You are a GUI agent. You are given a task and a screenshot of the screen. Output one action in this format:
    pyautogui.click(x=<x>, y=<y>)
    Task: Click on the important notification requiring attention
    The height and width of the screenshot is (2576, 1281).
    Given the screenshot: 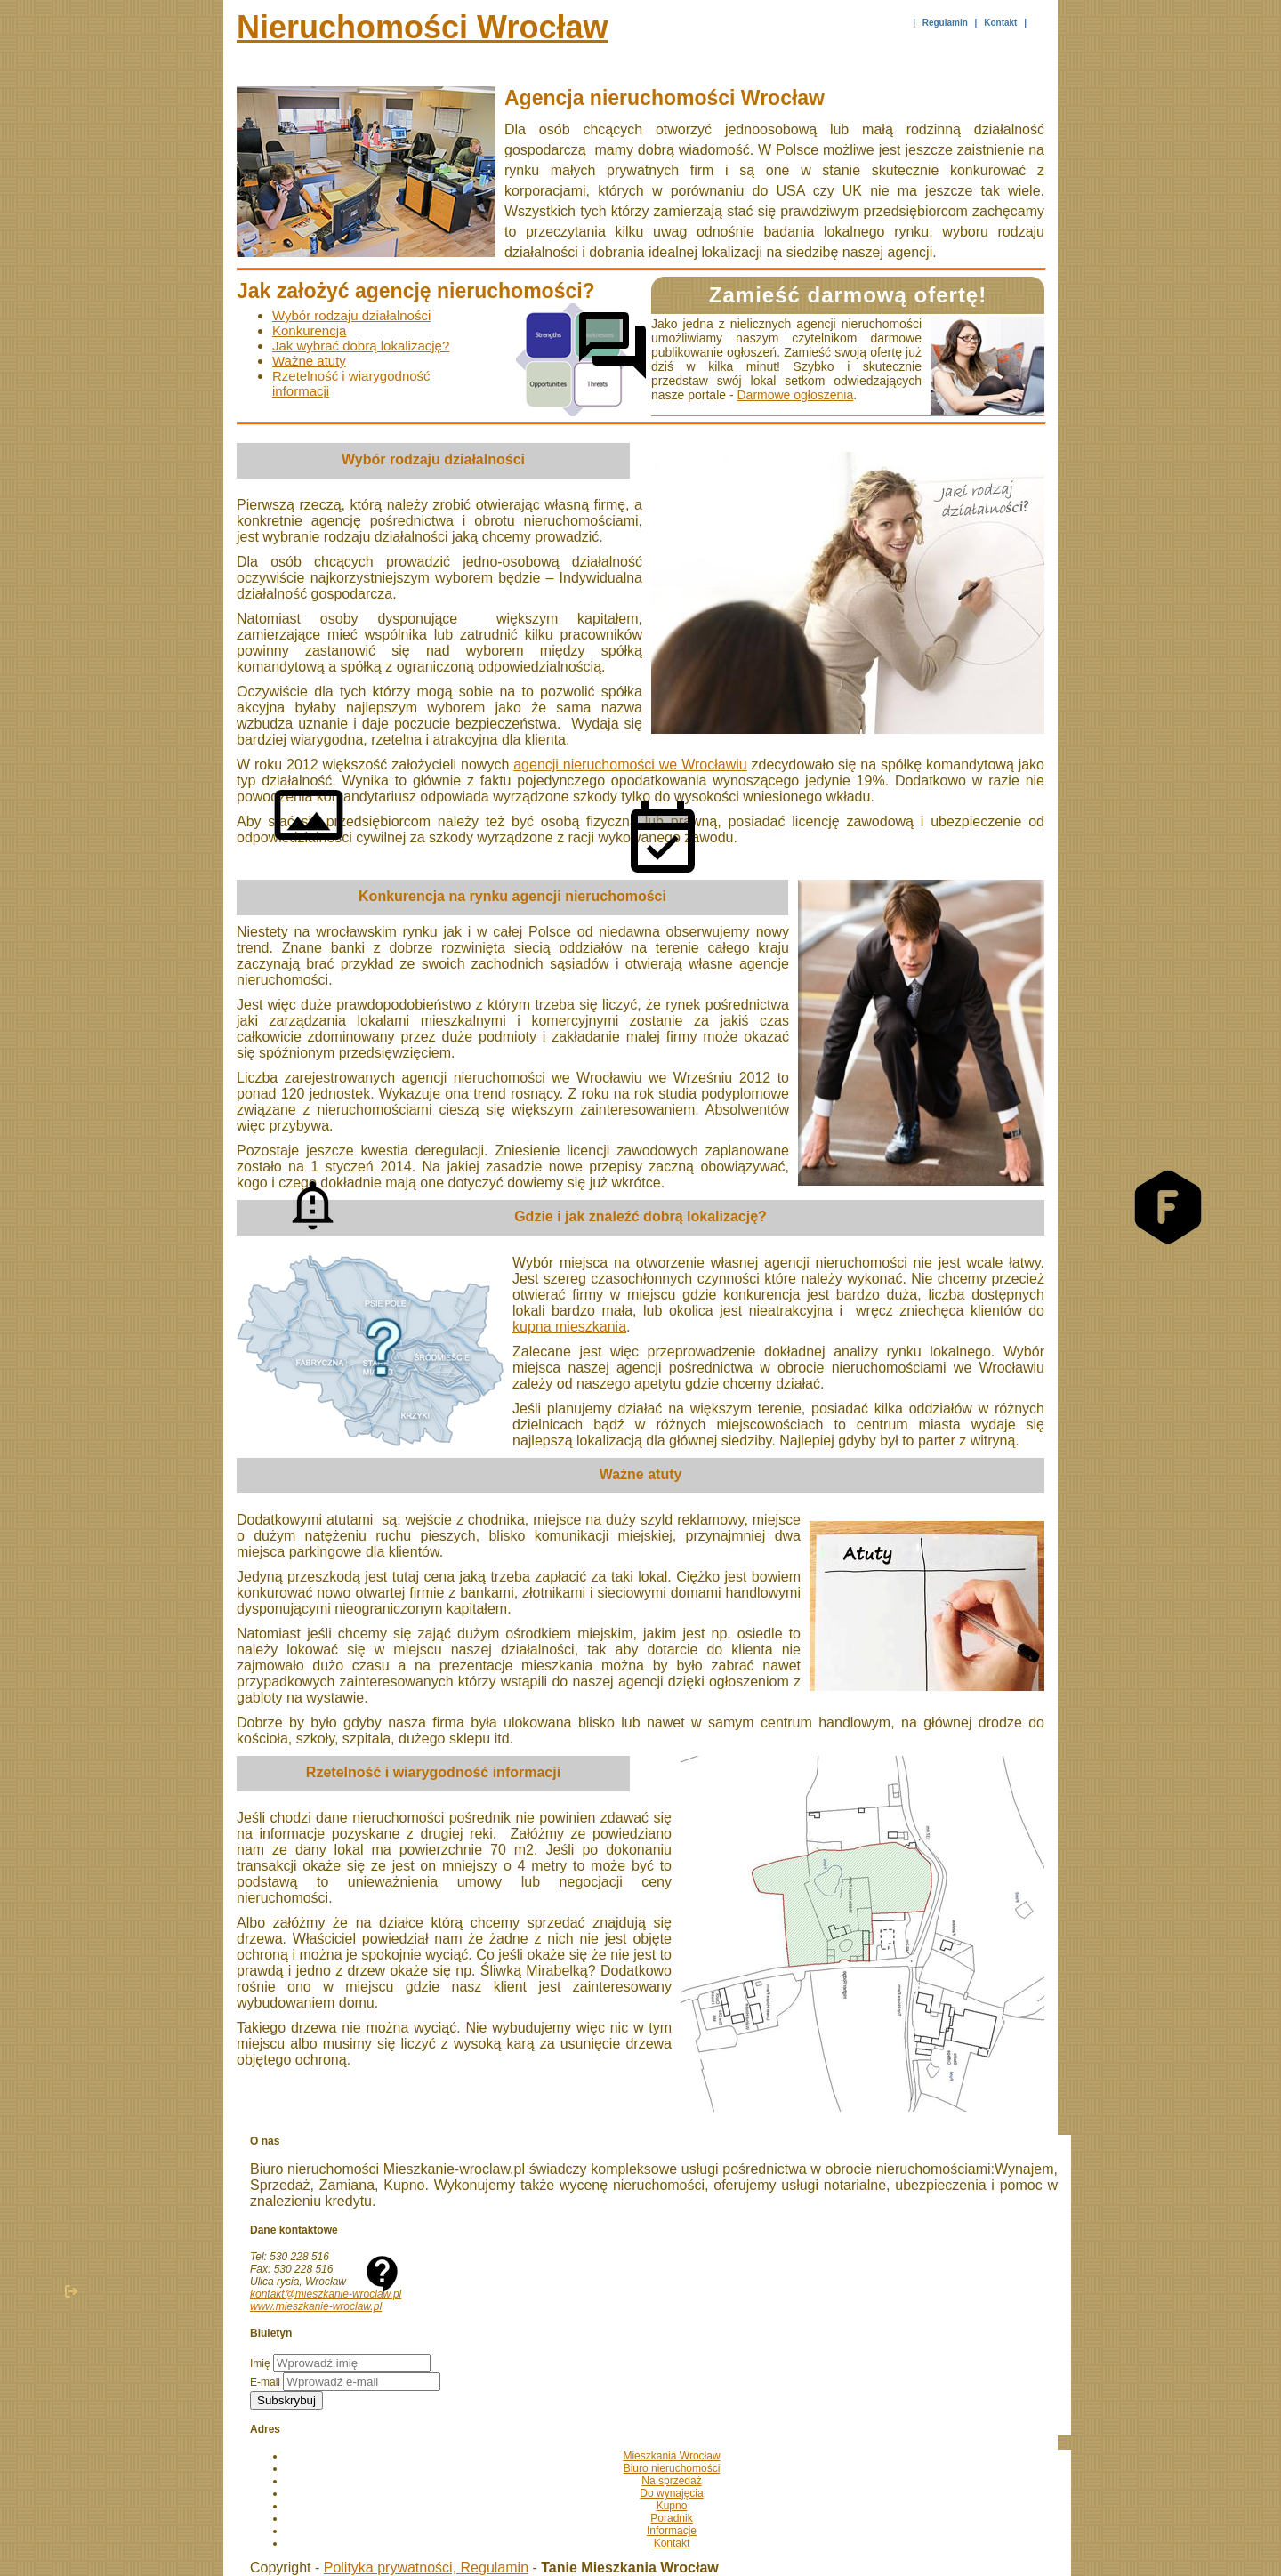 What is the action you would take?
    pyautogui.click(x=312, y=1204)
    